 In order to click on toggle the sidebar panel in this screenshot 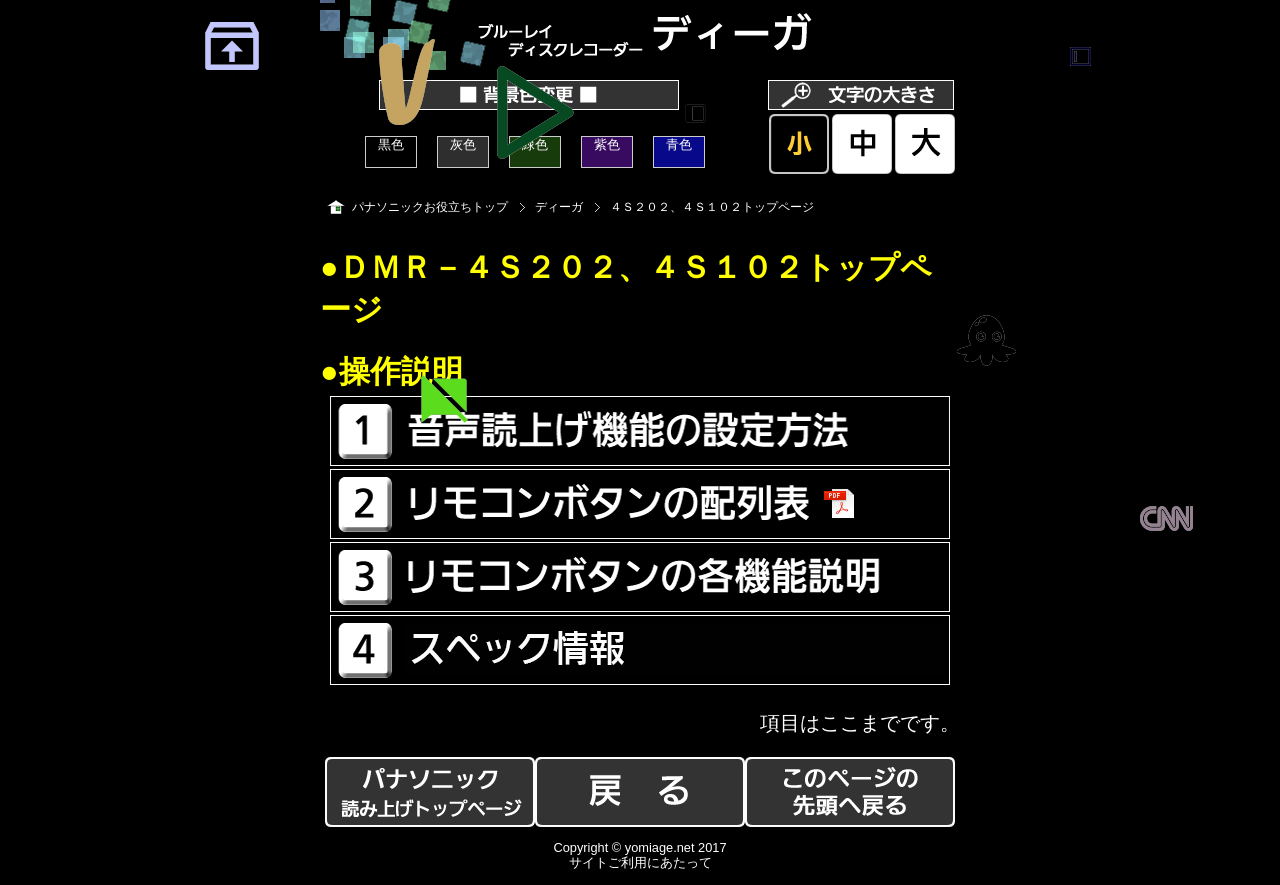, I will do `click(695, 113)`.